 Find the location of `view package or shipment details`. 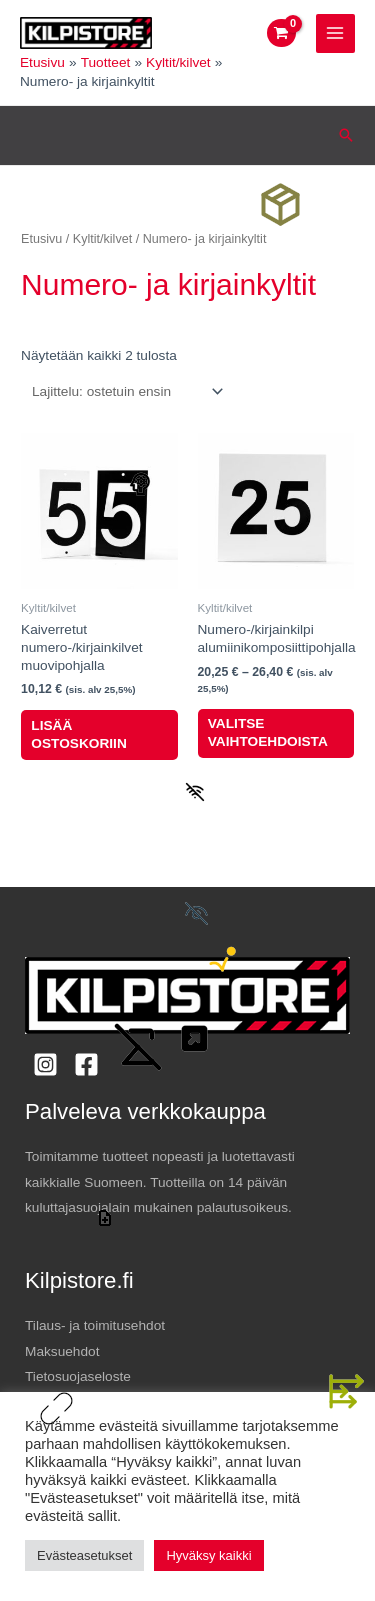

view package or shipment details is located at coordinates (280, 204).